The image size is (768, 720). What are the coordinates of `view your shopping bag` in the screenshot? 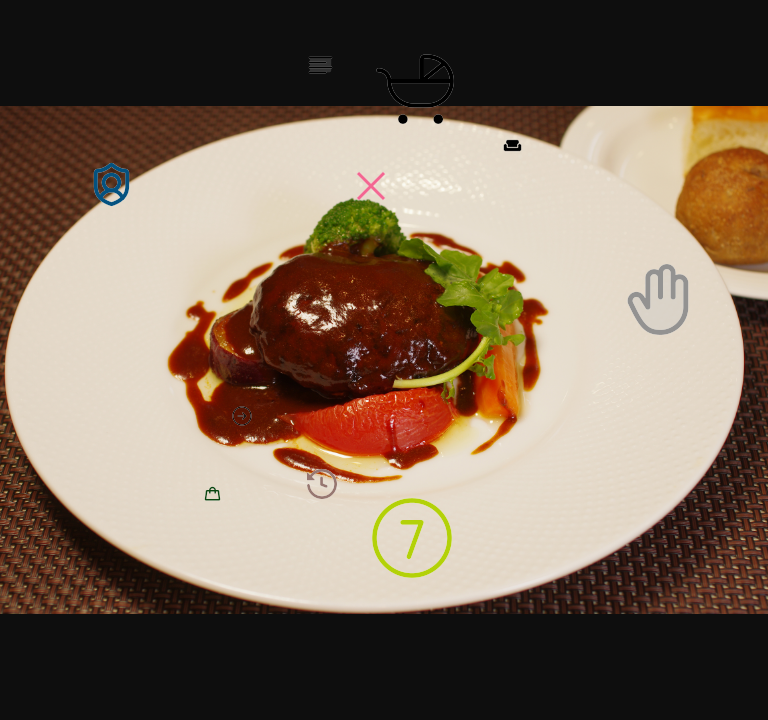 It's located at (212, 494).